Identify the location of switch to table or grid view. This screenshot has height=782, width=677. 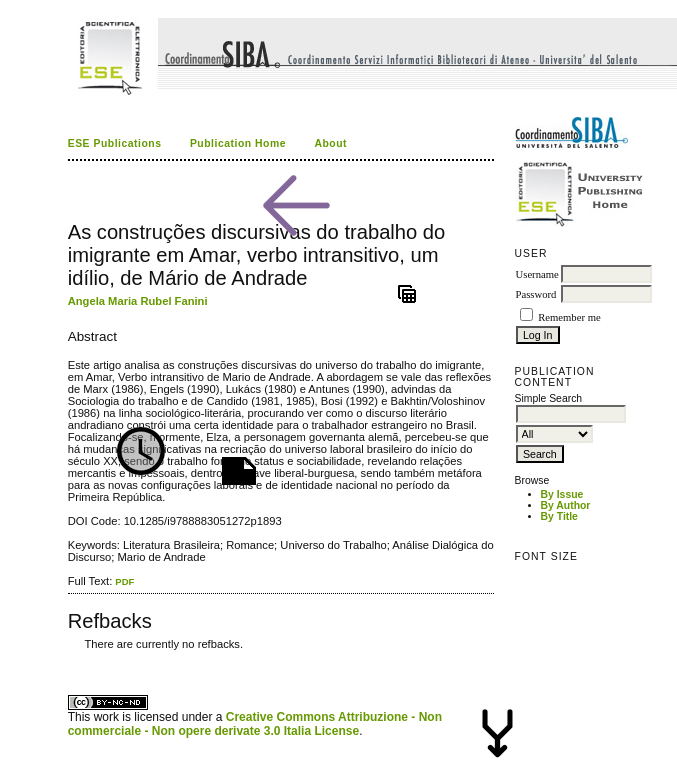
(407, 294).